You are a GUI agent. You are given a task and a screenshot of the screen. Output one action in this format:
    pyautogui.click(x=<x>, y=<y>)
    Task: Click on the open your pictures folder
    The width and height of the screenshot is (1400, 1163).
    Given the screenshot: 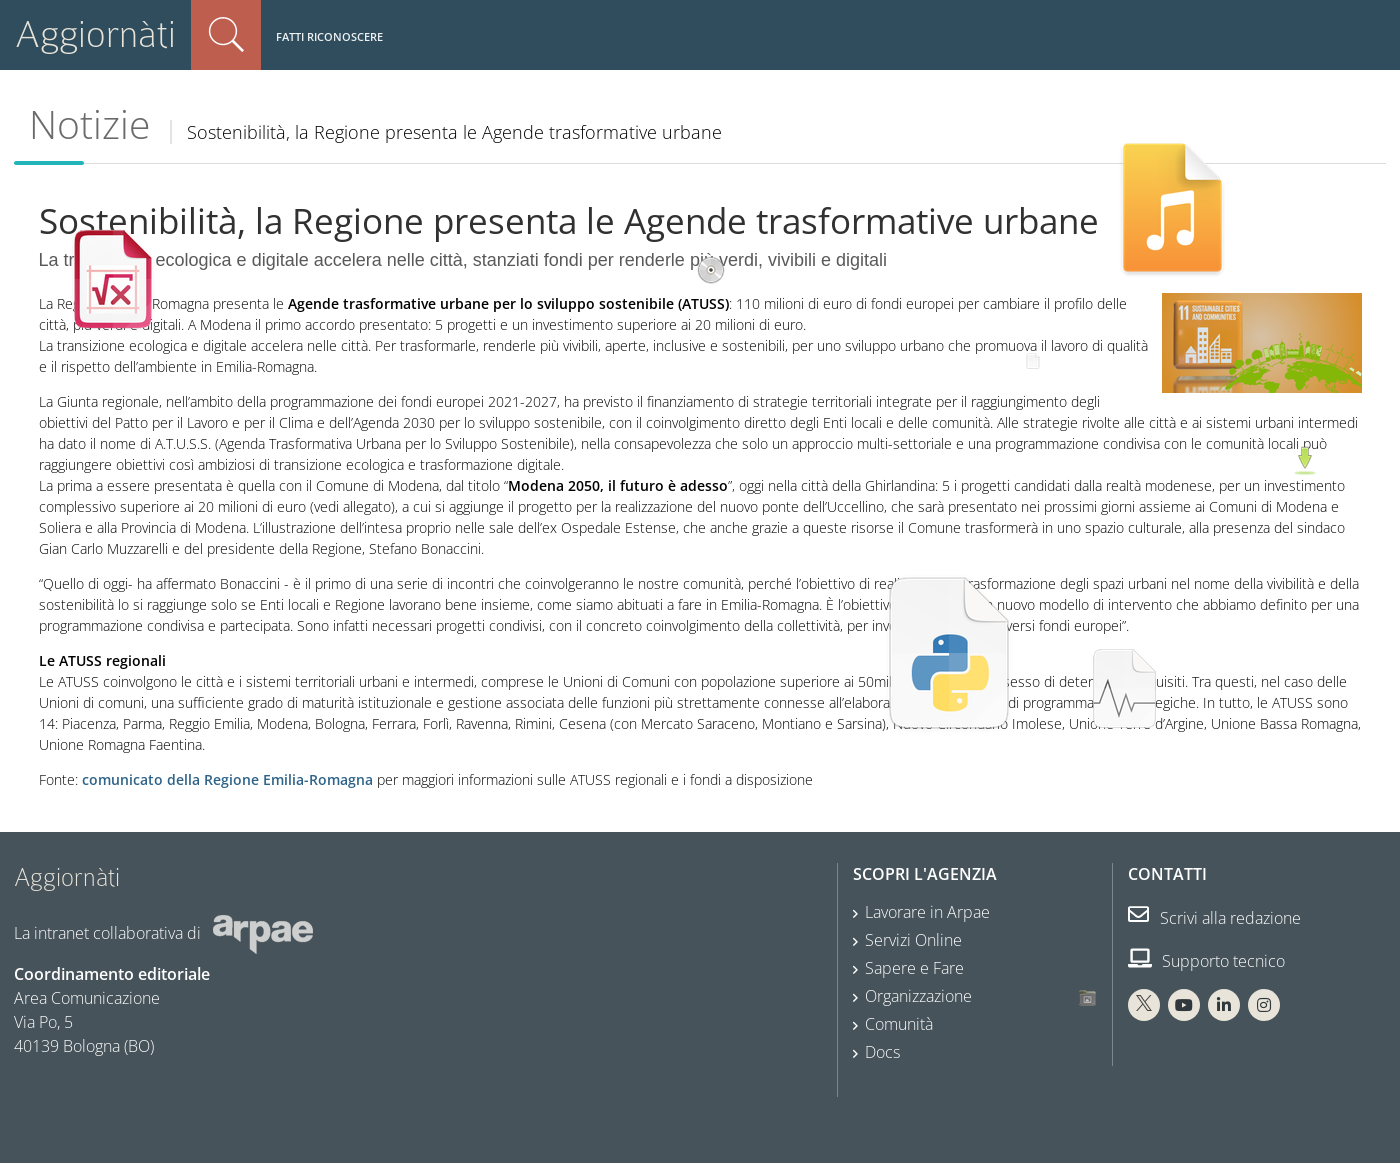 What is the action you would take?
    pyautogui.click(x=1087, y=997)
    